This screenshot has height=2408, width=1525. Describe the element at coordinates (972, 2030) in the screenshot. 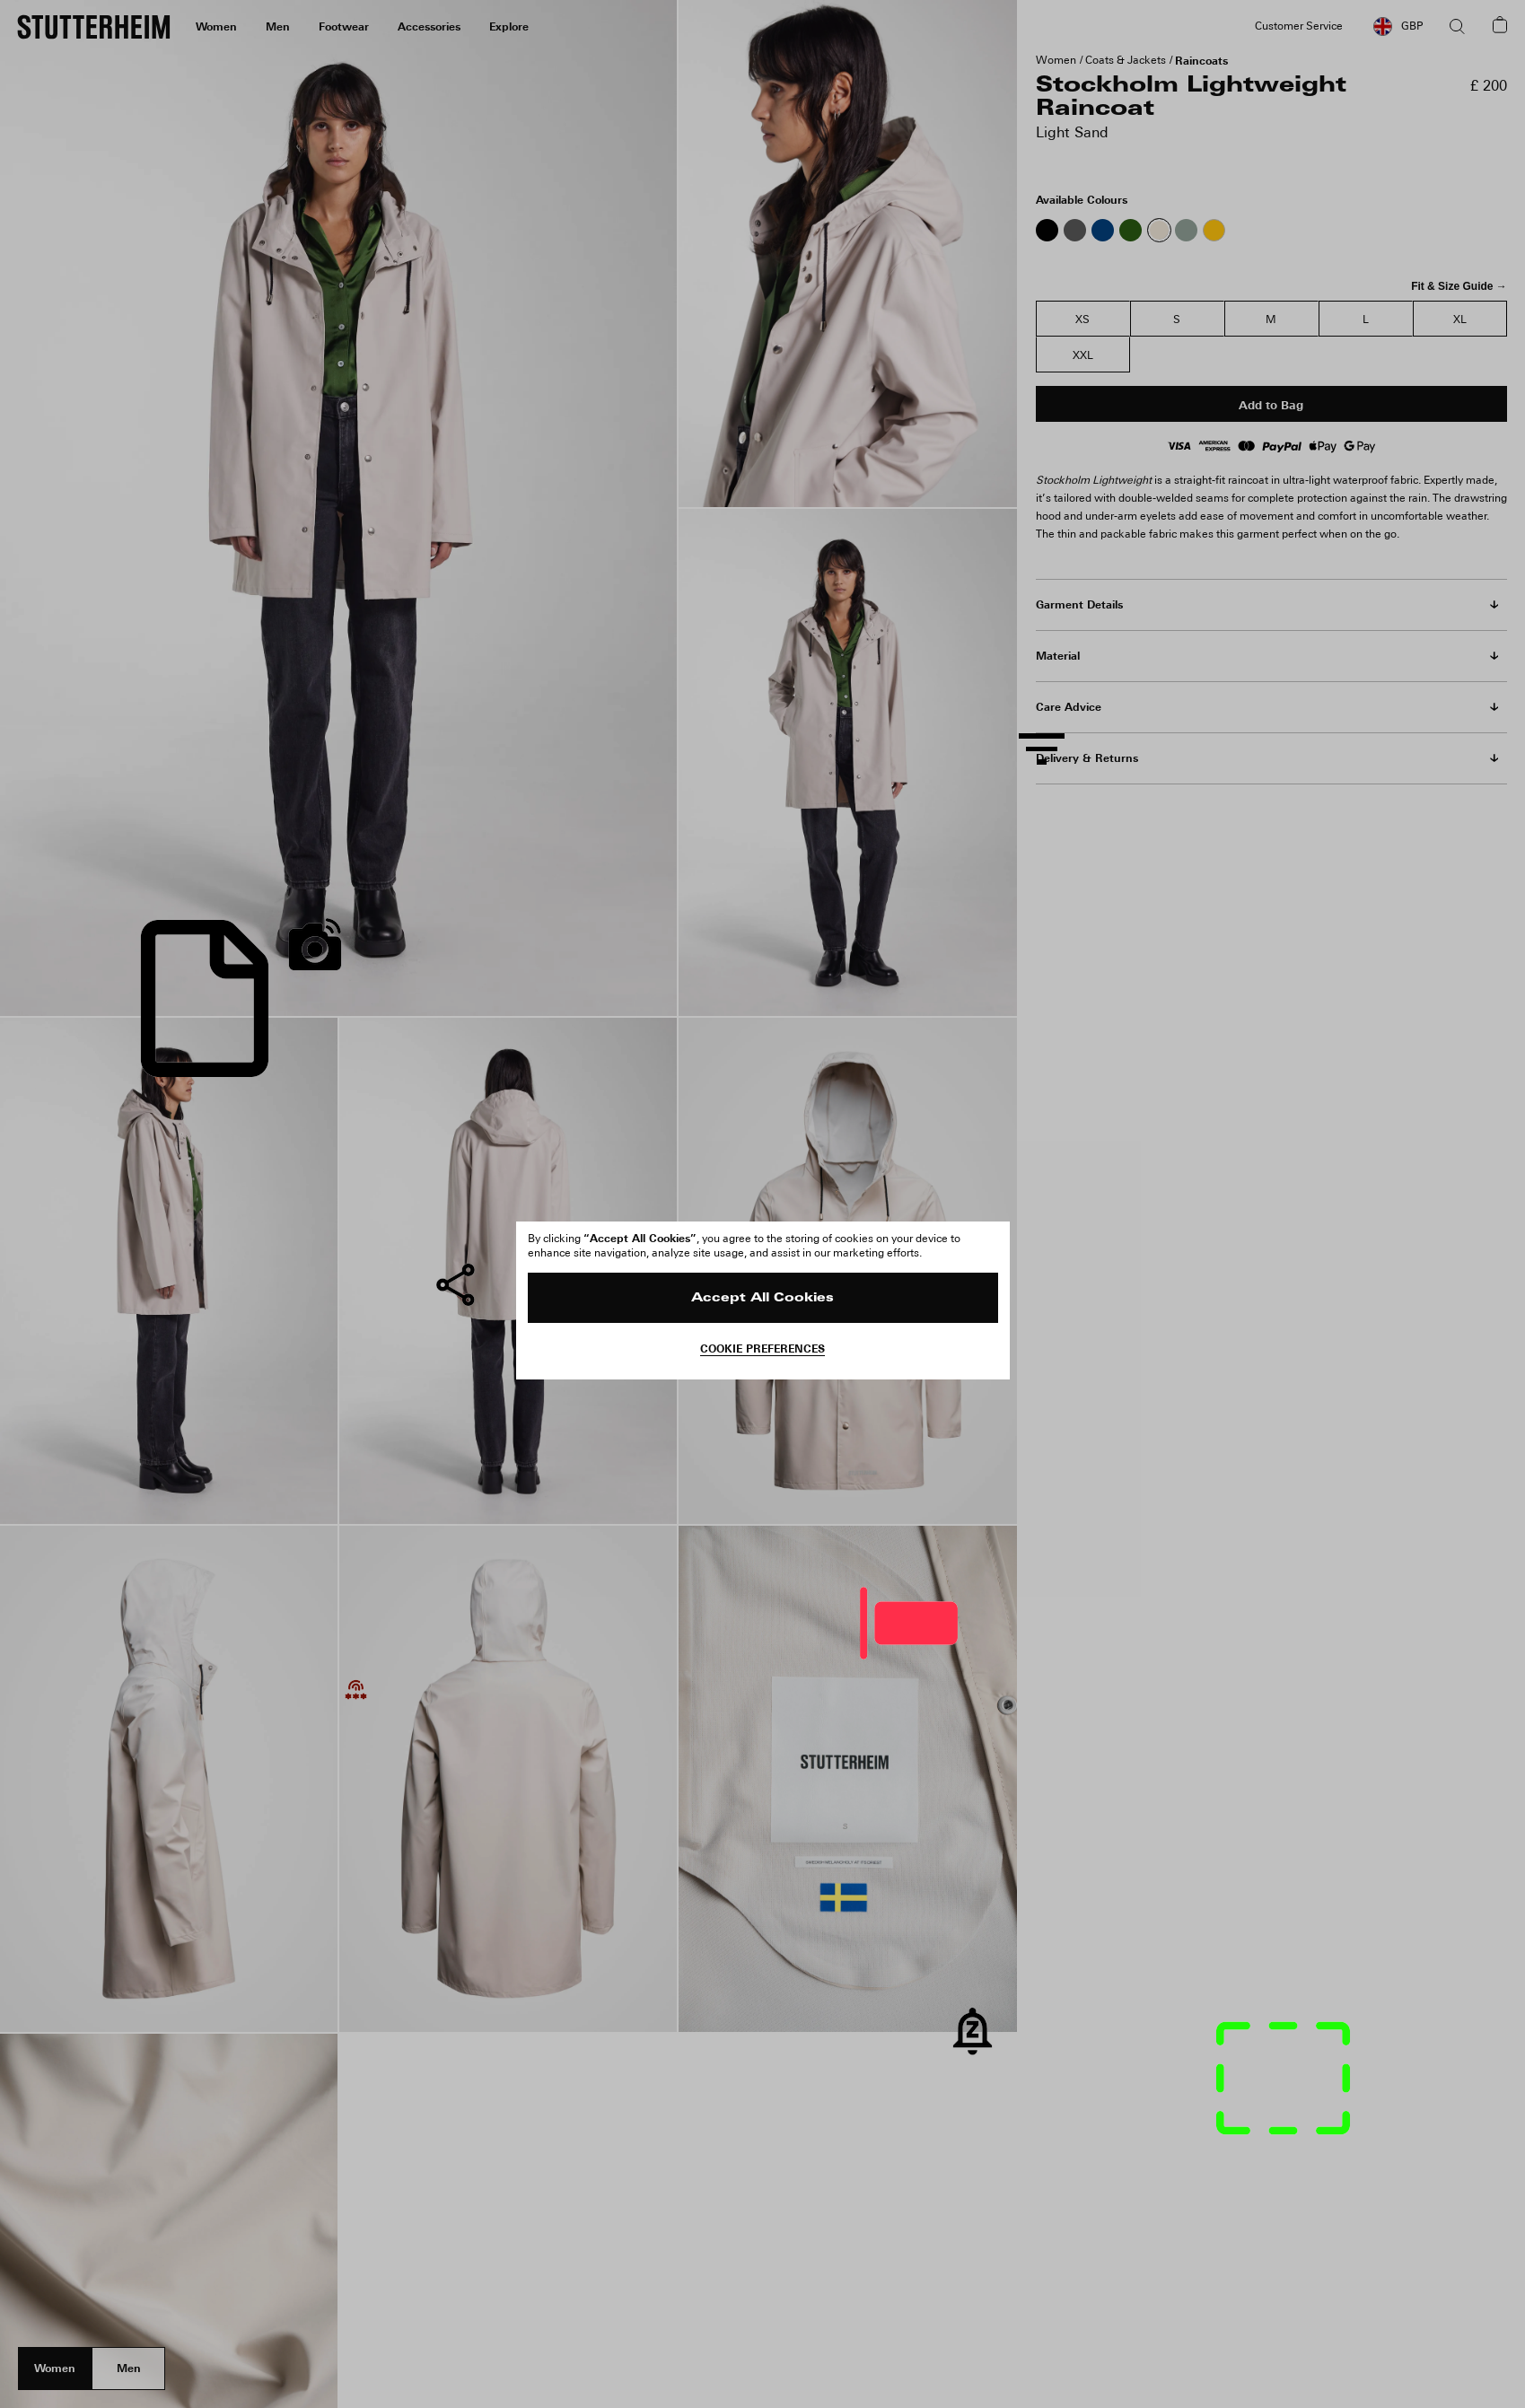

I see `notifications are currently snoozed` at that location.